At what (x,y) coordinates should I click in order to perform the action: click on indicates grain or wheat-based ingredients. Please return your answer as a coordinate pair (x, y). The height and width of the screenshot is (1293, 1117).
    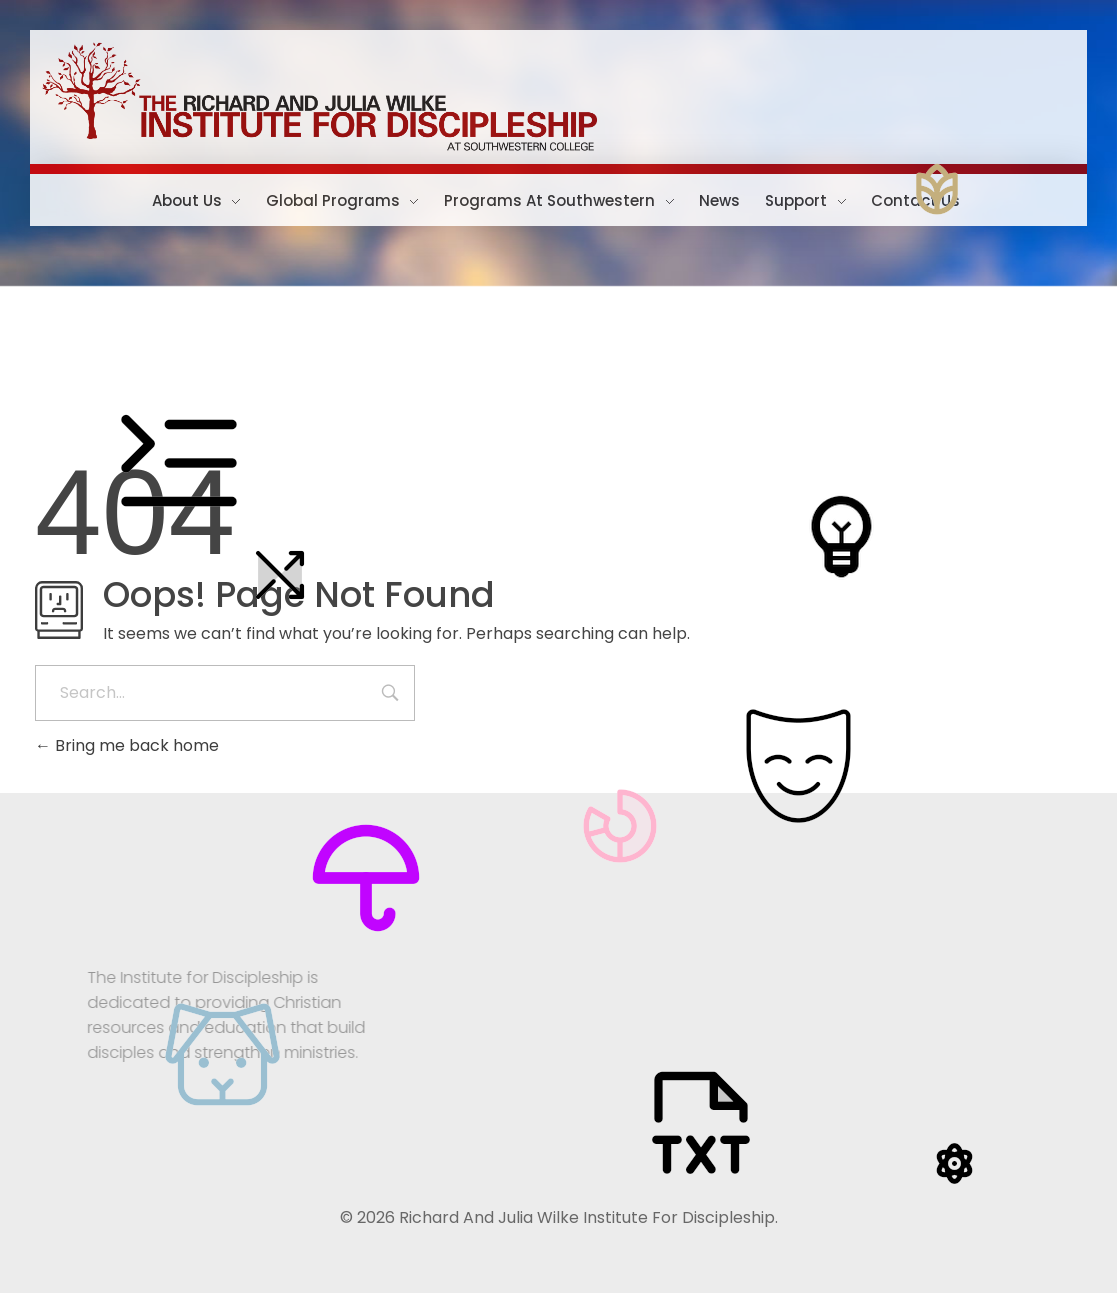
    Looking at the image, I should click on (937, 190).